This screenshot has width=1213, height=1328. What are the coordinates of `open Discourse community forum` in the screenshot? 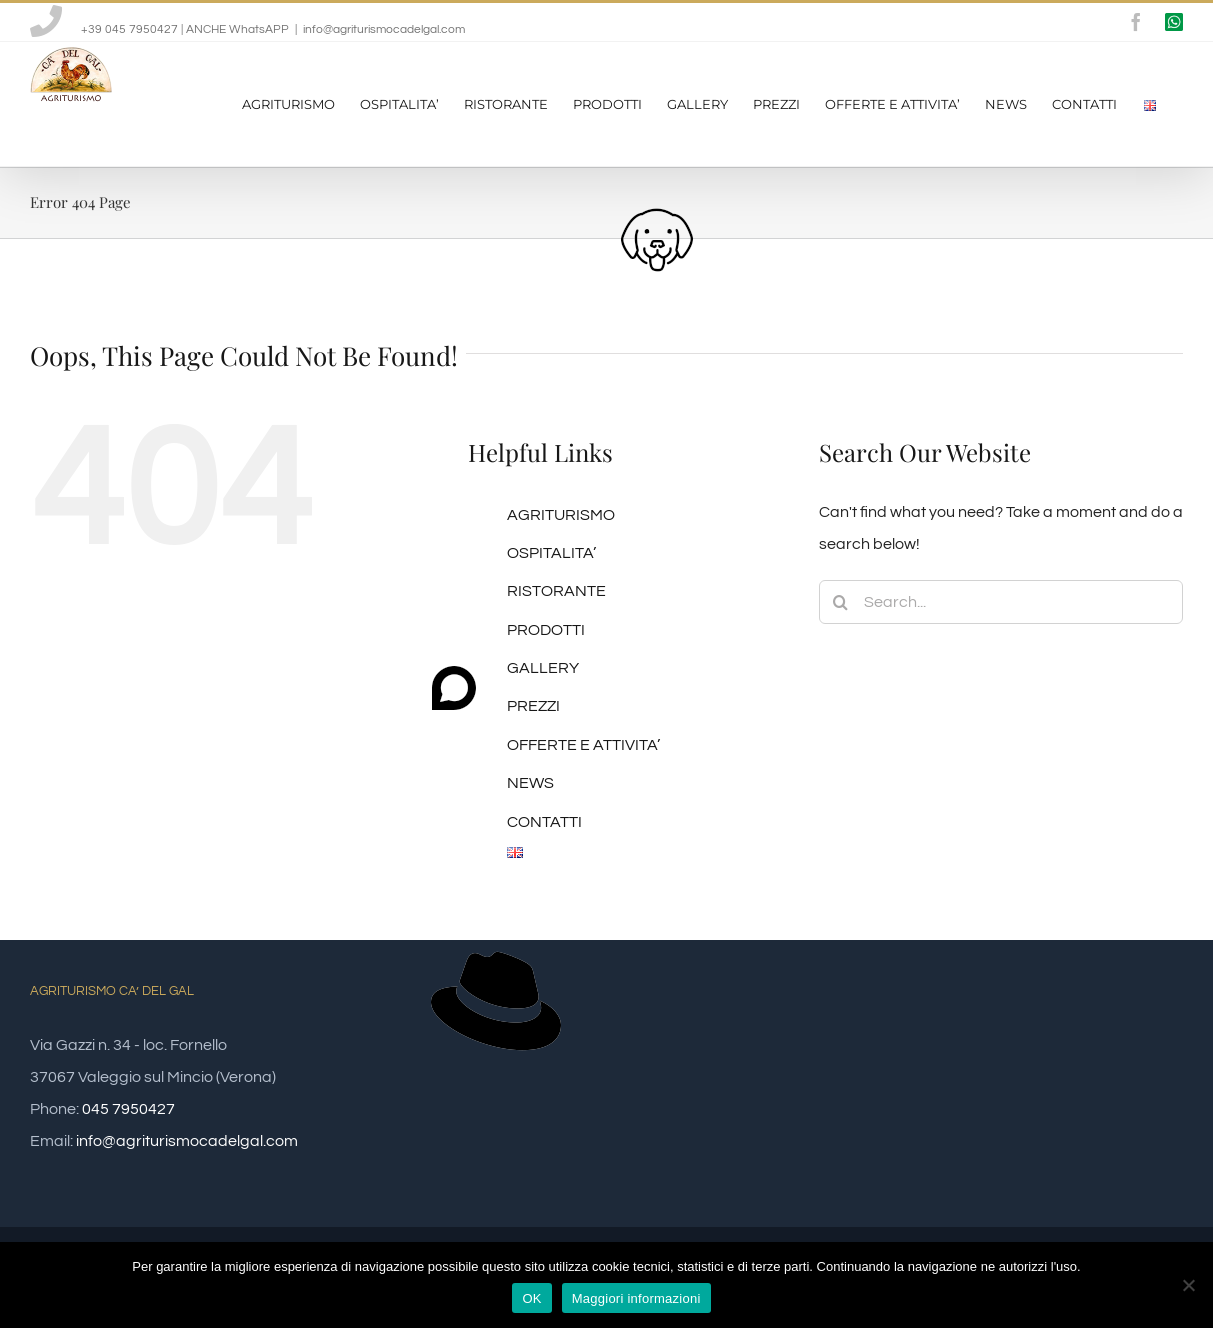 It's located at (454, 688).